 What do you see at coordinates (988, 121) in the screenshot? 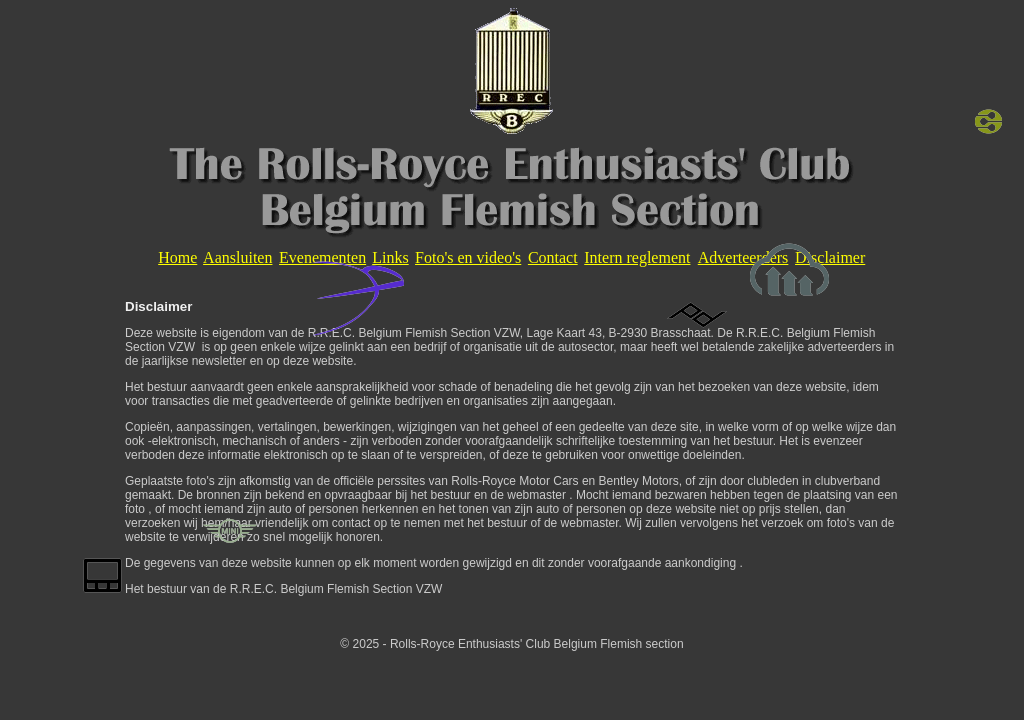
I see `connect to dlna-enabled devices for media streaming` at bounding box center [988, 121].